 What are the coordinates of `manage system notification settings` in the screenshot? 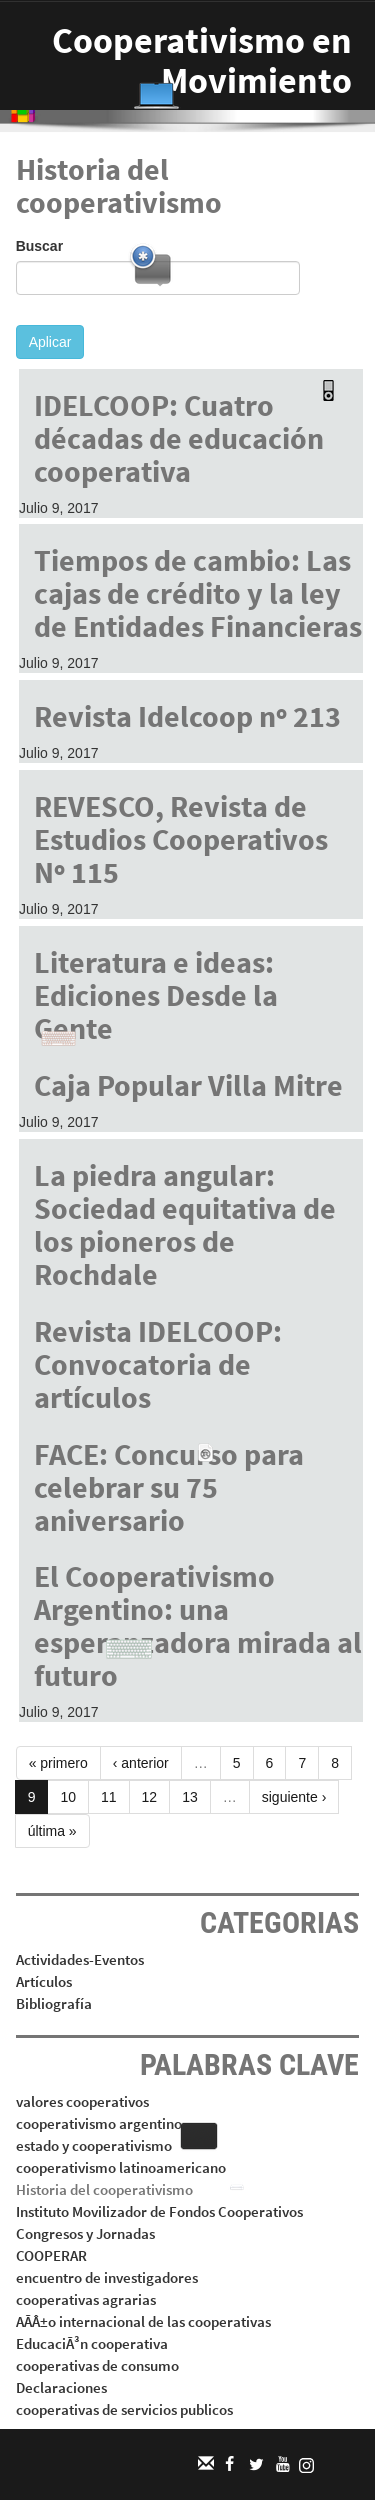 It's located at (151, 264).